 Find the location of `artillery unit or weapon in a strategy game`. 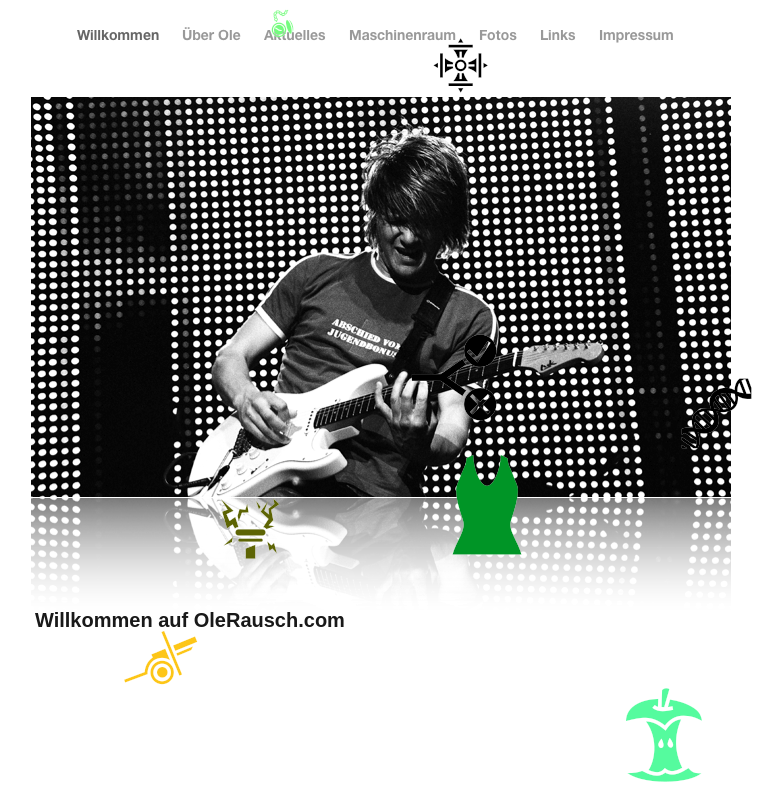

artillery unit or weapon in a strategy game is located at coordinates (162, 647).